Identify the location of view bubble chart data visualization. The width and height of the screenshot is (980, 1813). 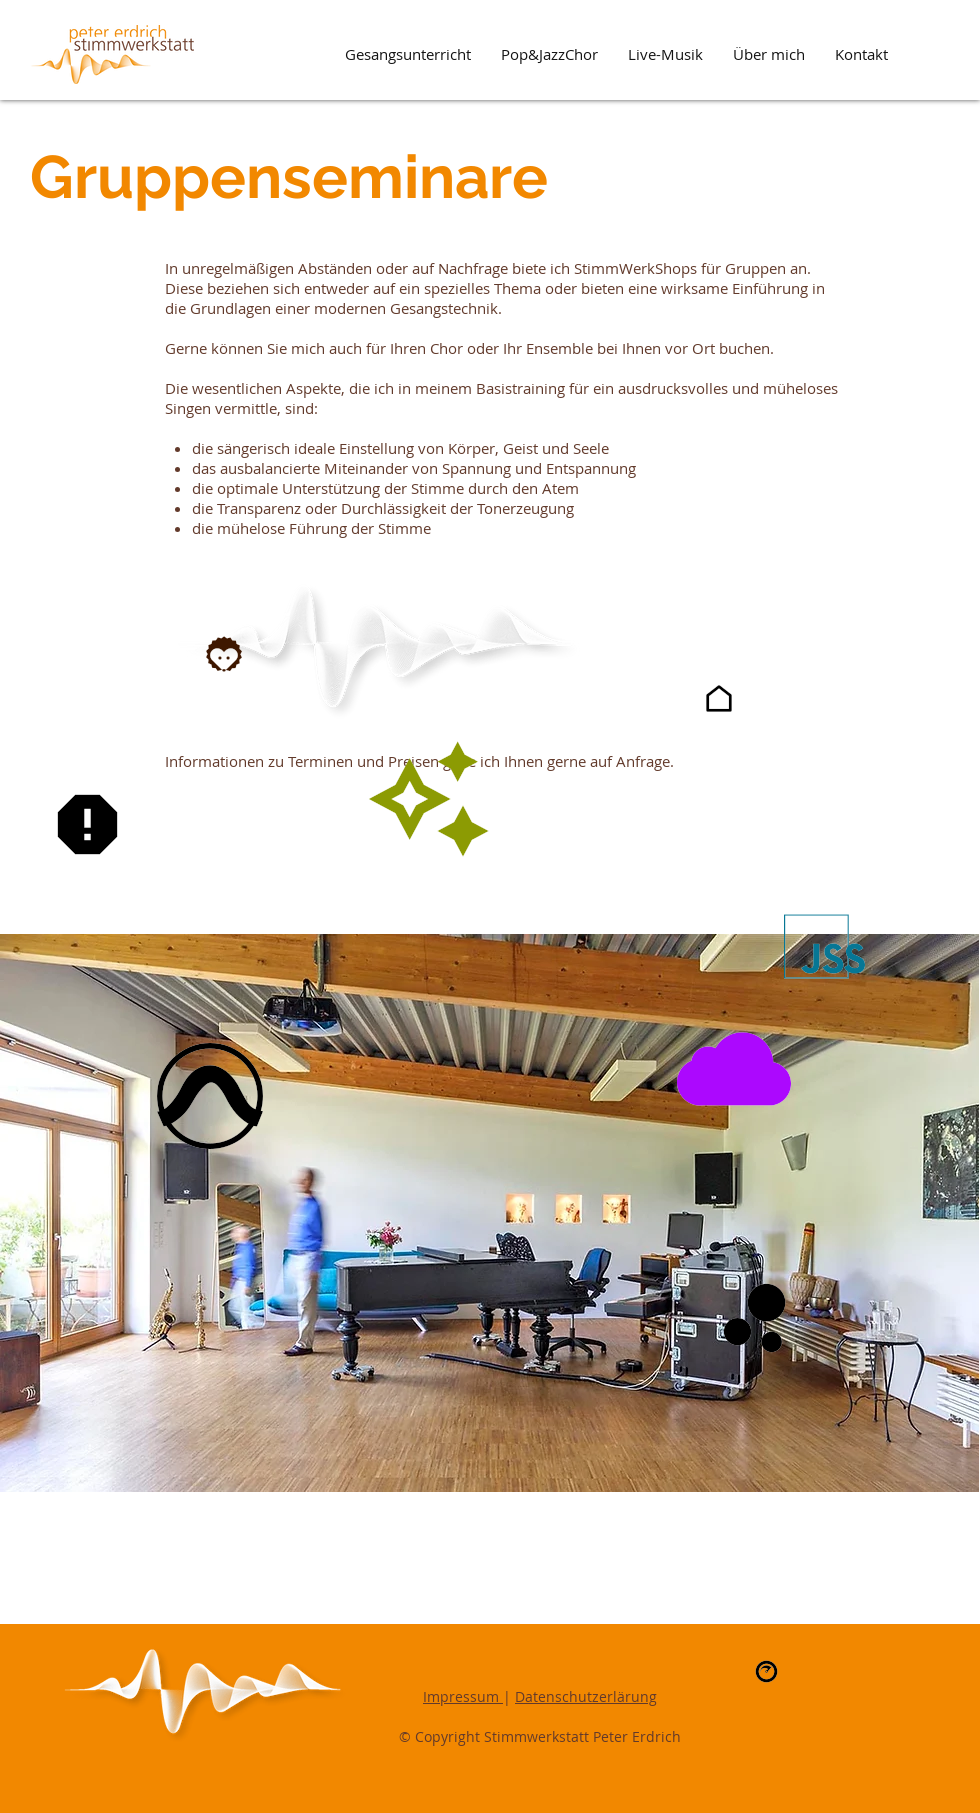
(758, 1318).